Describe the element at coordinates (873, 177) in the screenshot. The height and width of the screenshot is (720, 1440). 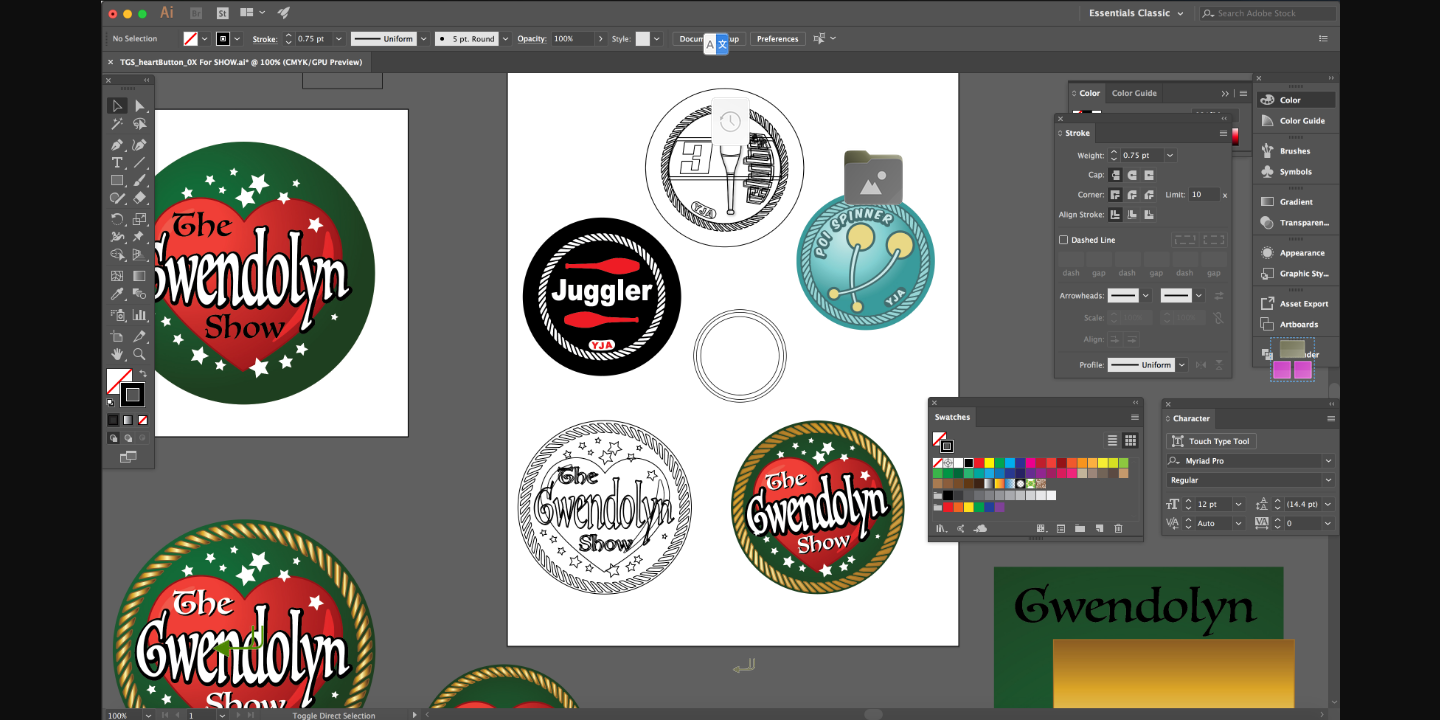
I see `open your pictures folder` at that location.